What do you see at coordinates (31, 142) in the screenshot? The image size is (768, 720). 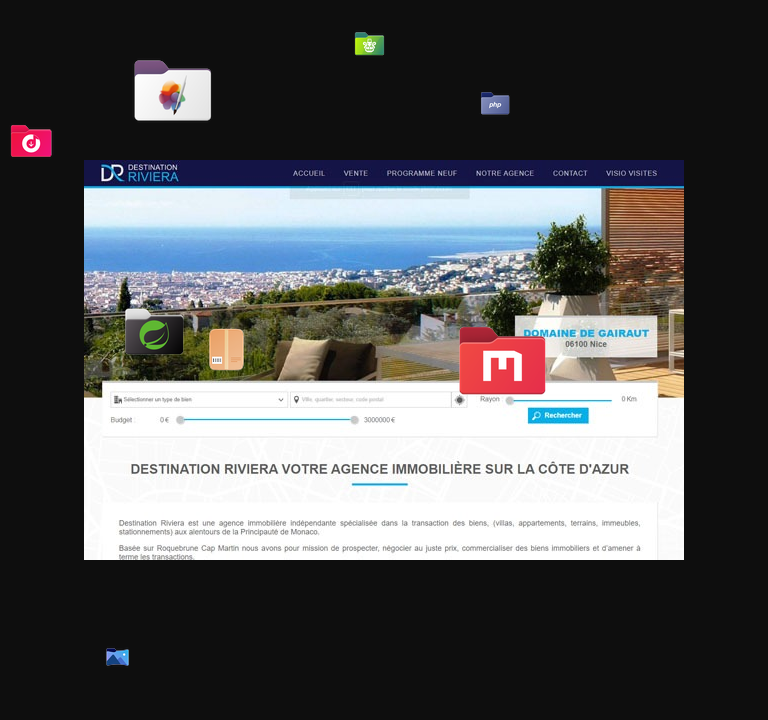 I see `open 4K Tokkit video downloads folder` at bounding box center [31, 142].